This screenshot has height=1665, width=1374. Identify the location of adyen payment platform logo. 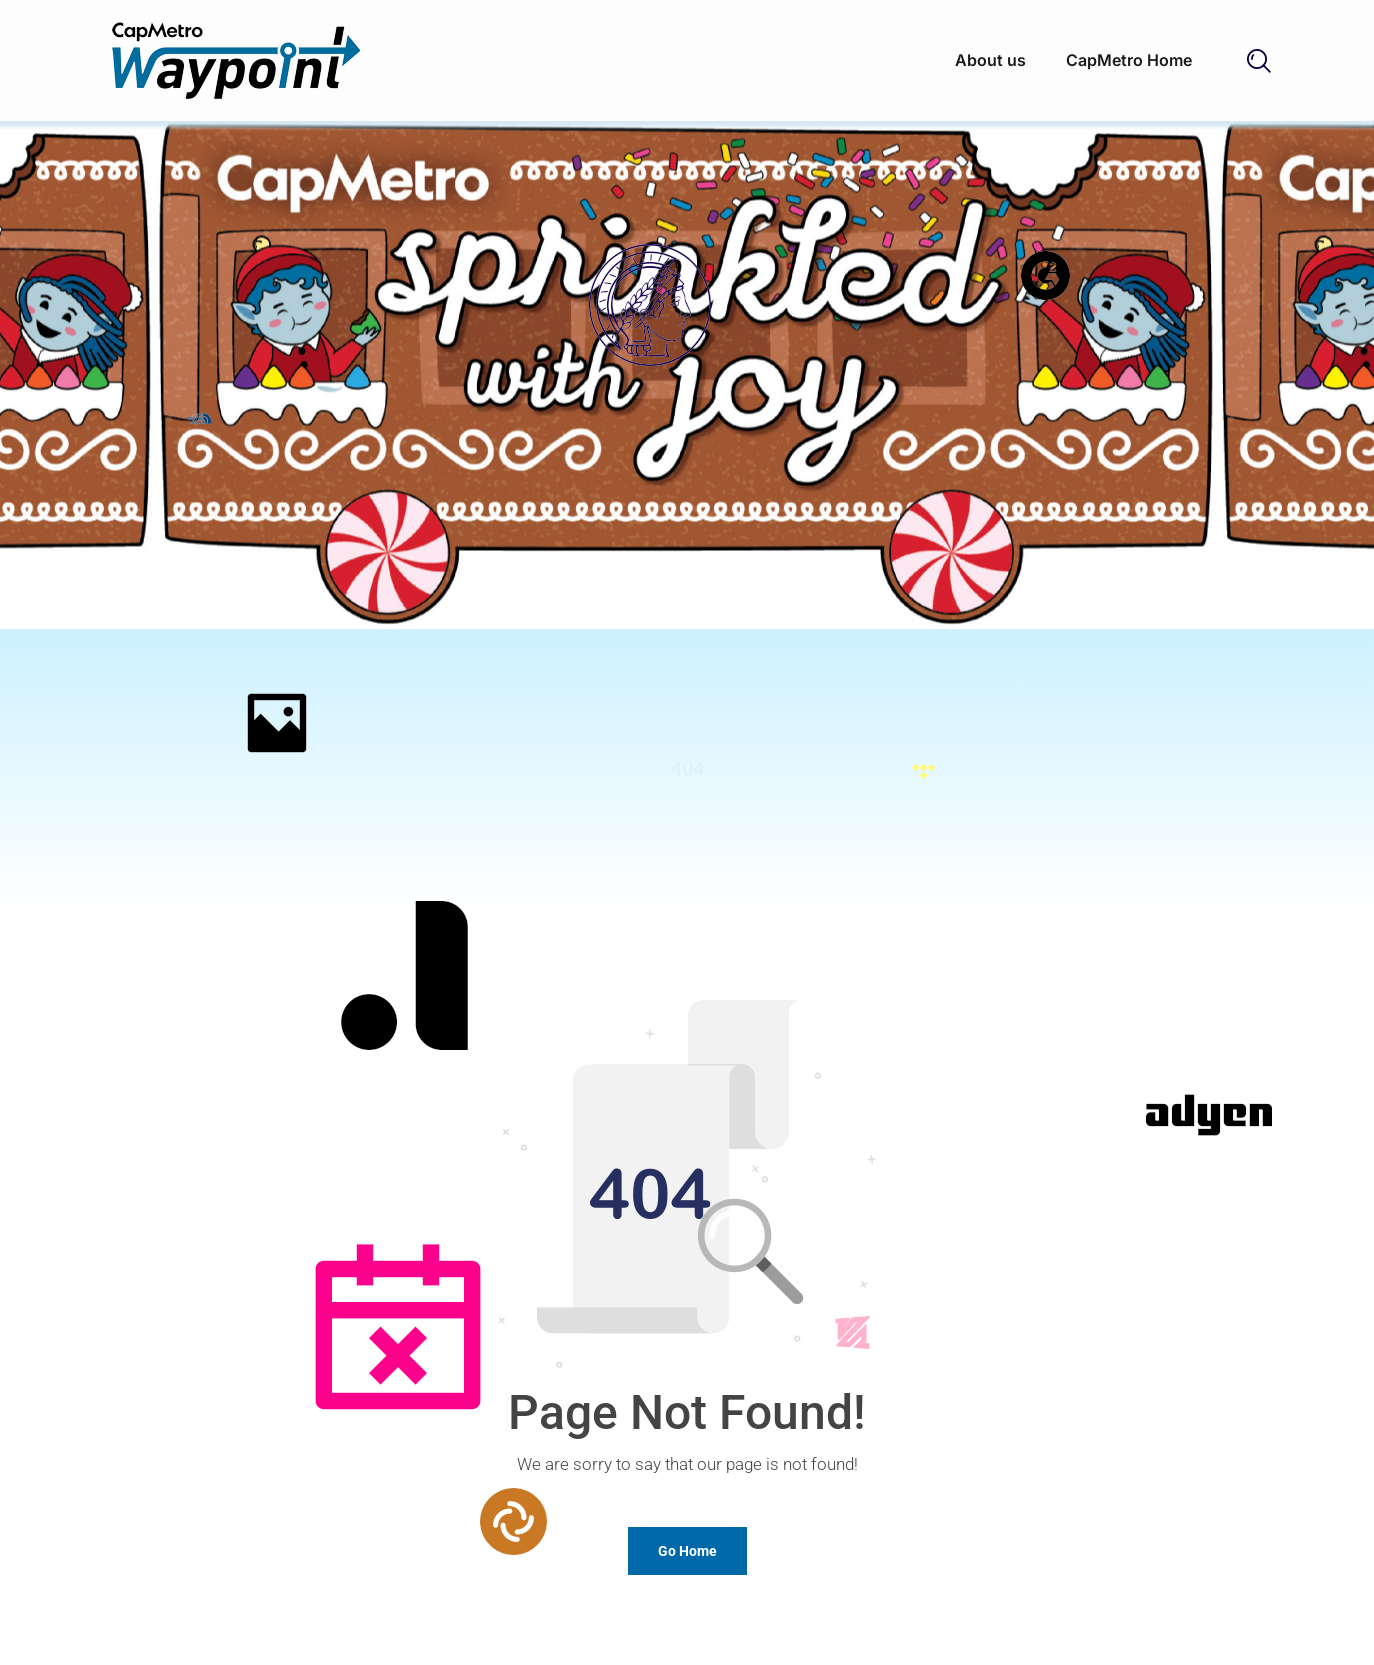
(1209, 1115).